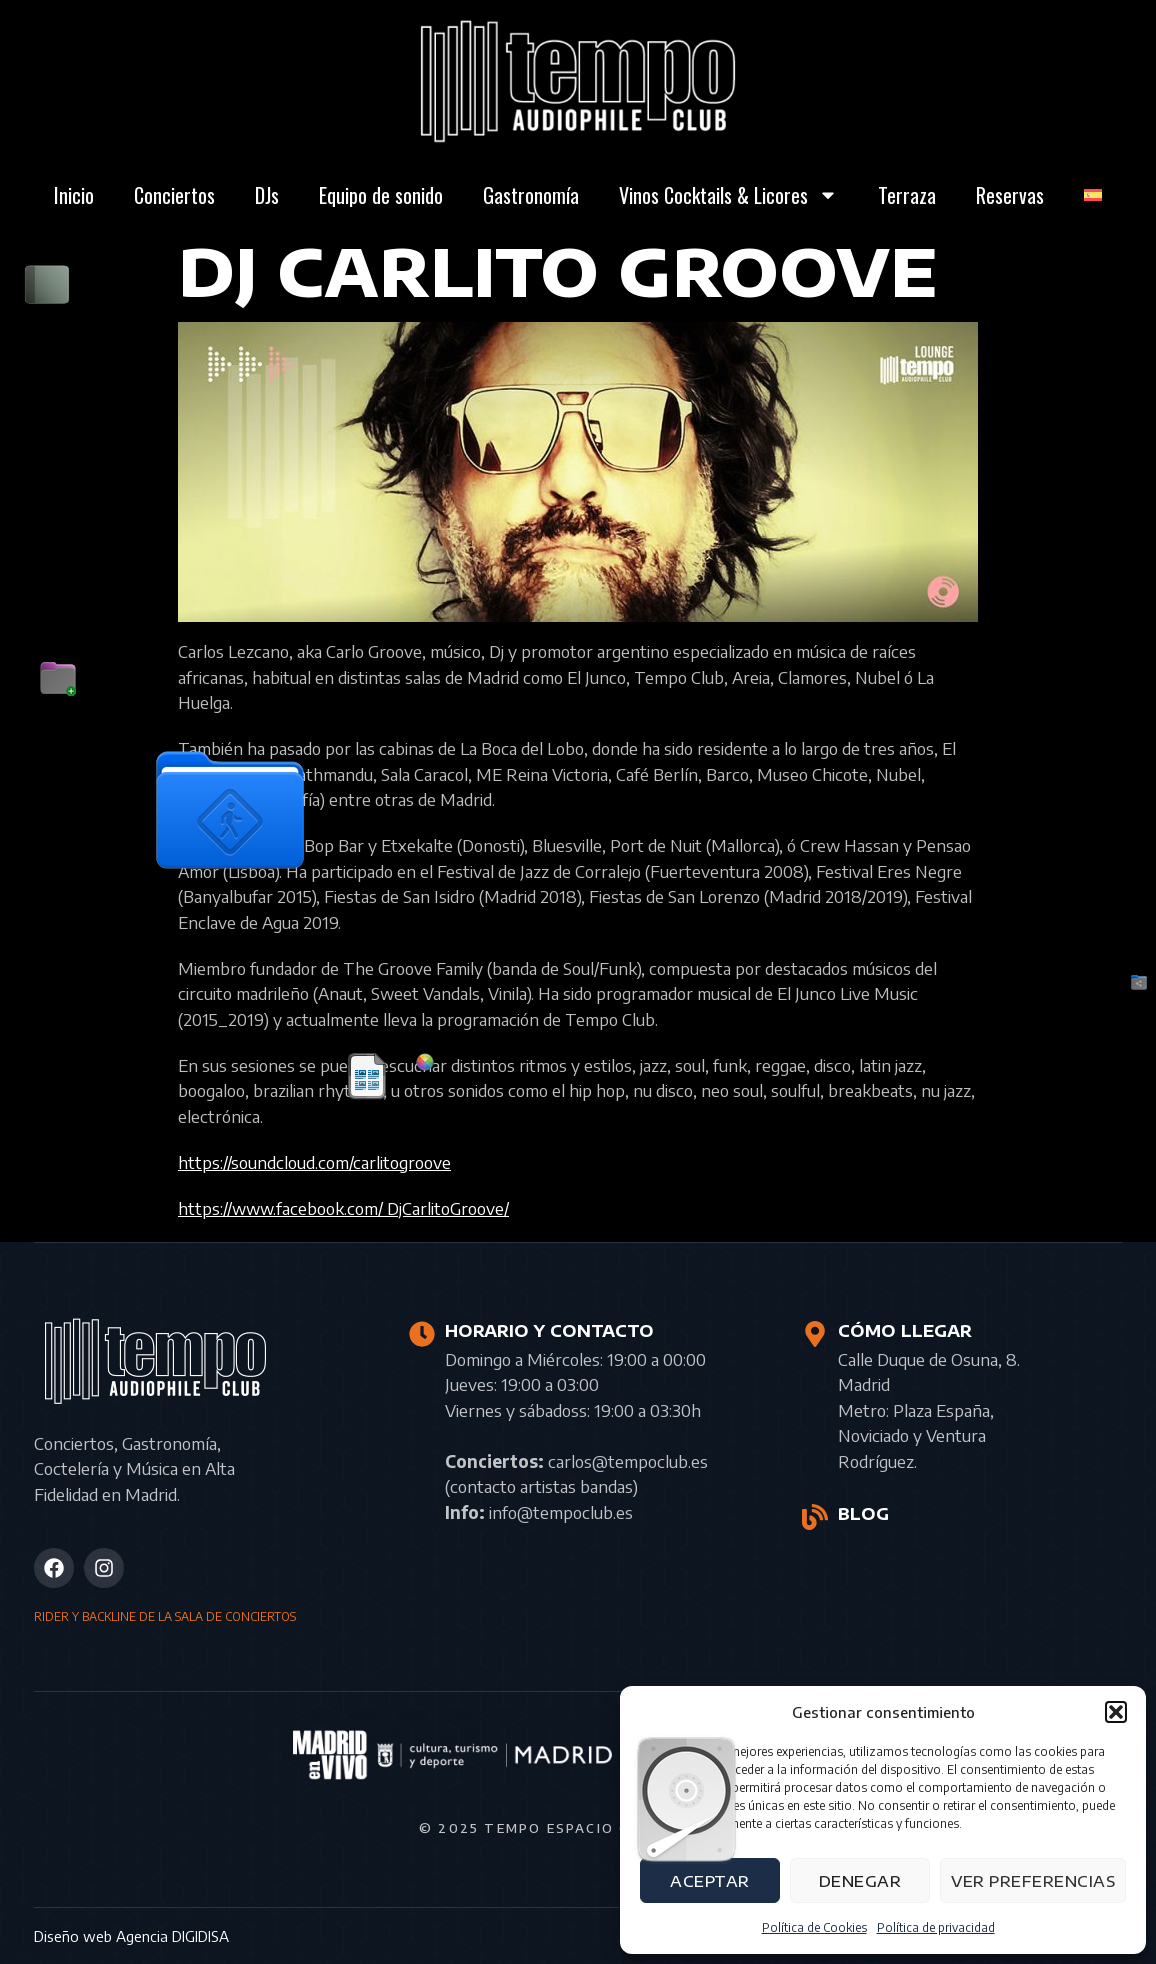 Image resolution: width=1156 pixels, height=1964 pixels. What do you see at coordinates (367, 1076) in the screenshot?
I see `libreoffice master document file type` at bounding box center [367, 1076].